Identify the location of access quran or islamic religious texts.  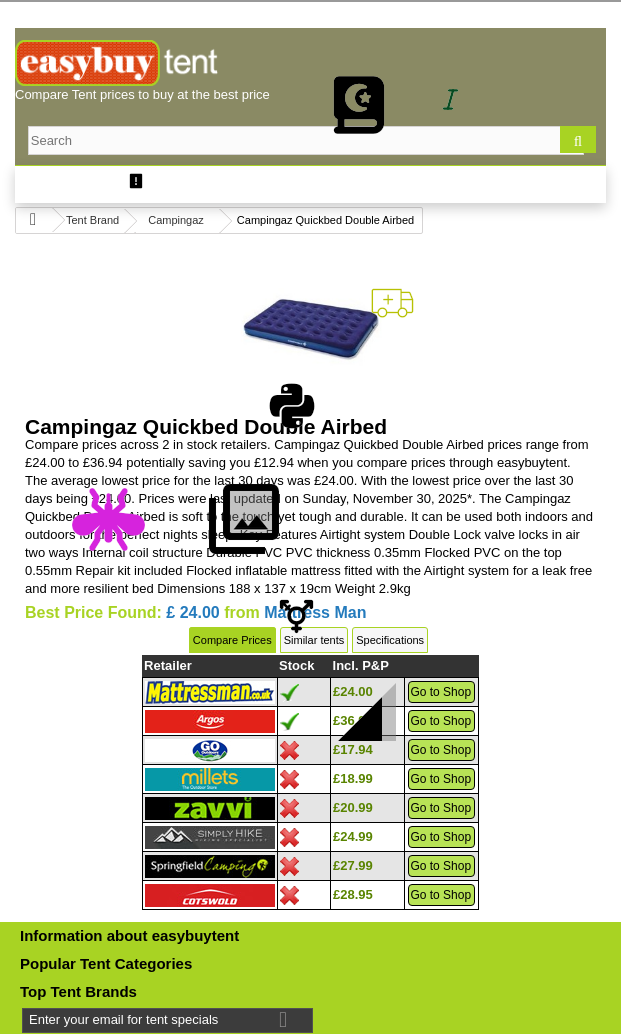
(359, 105).